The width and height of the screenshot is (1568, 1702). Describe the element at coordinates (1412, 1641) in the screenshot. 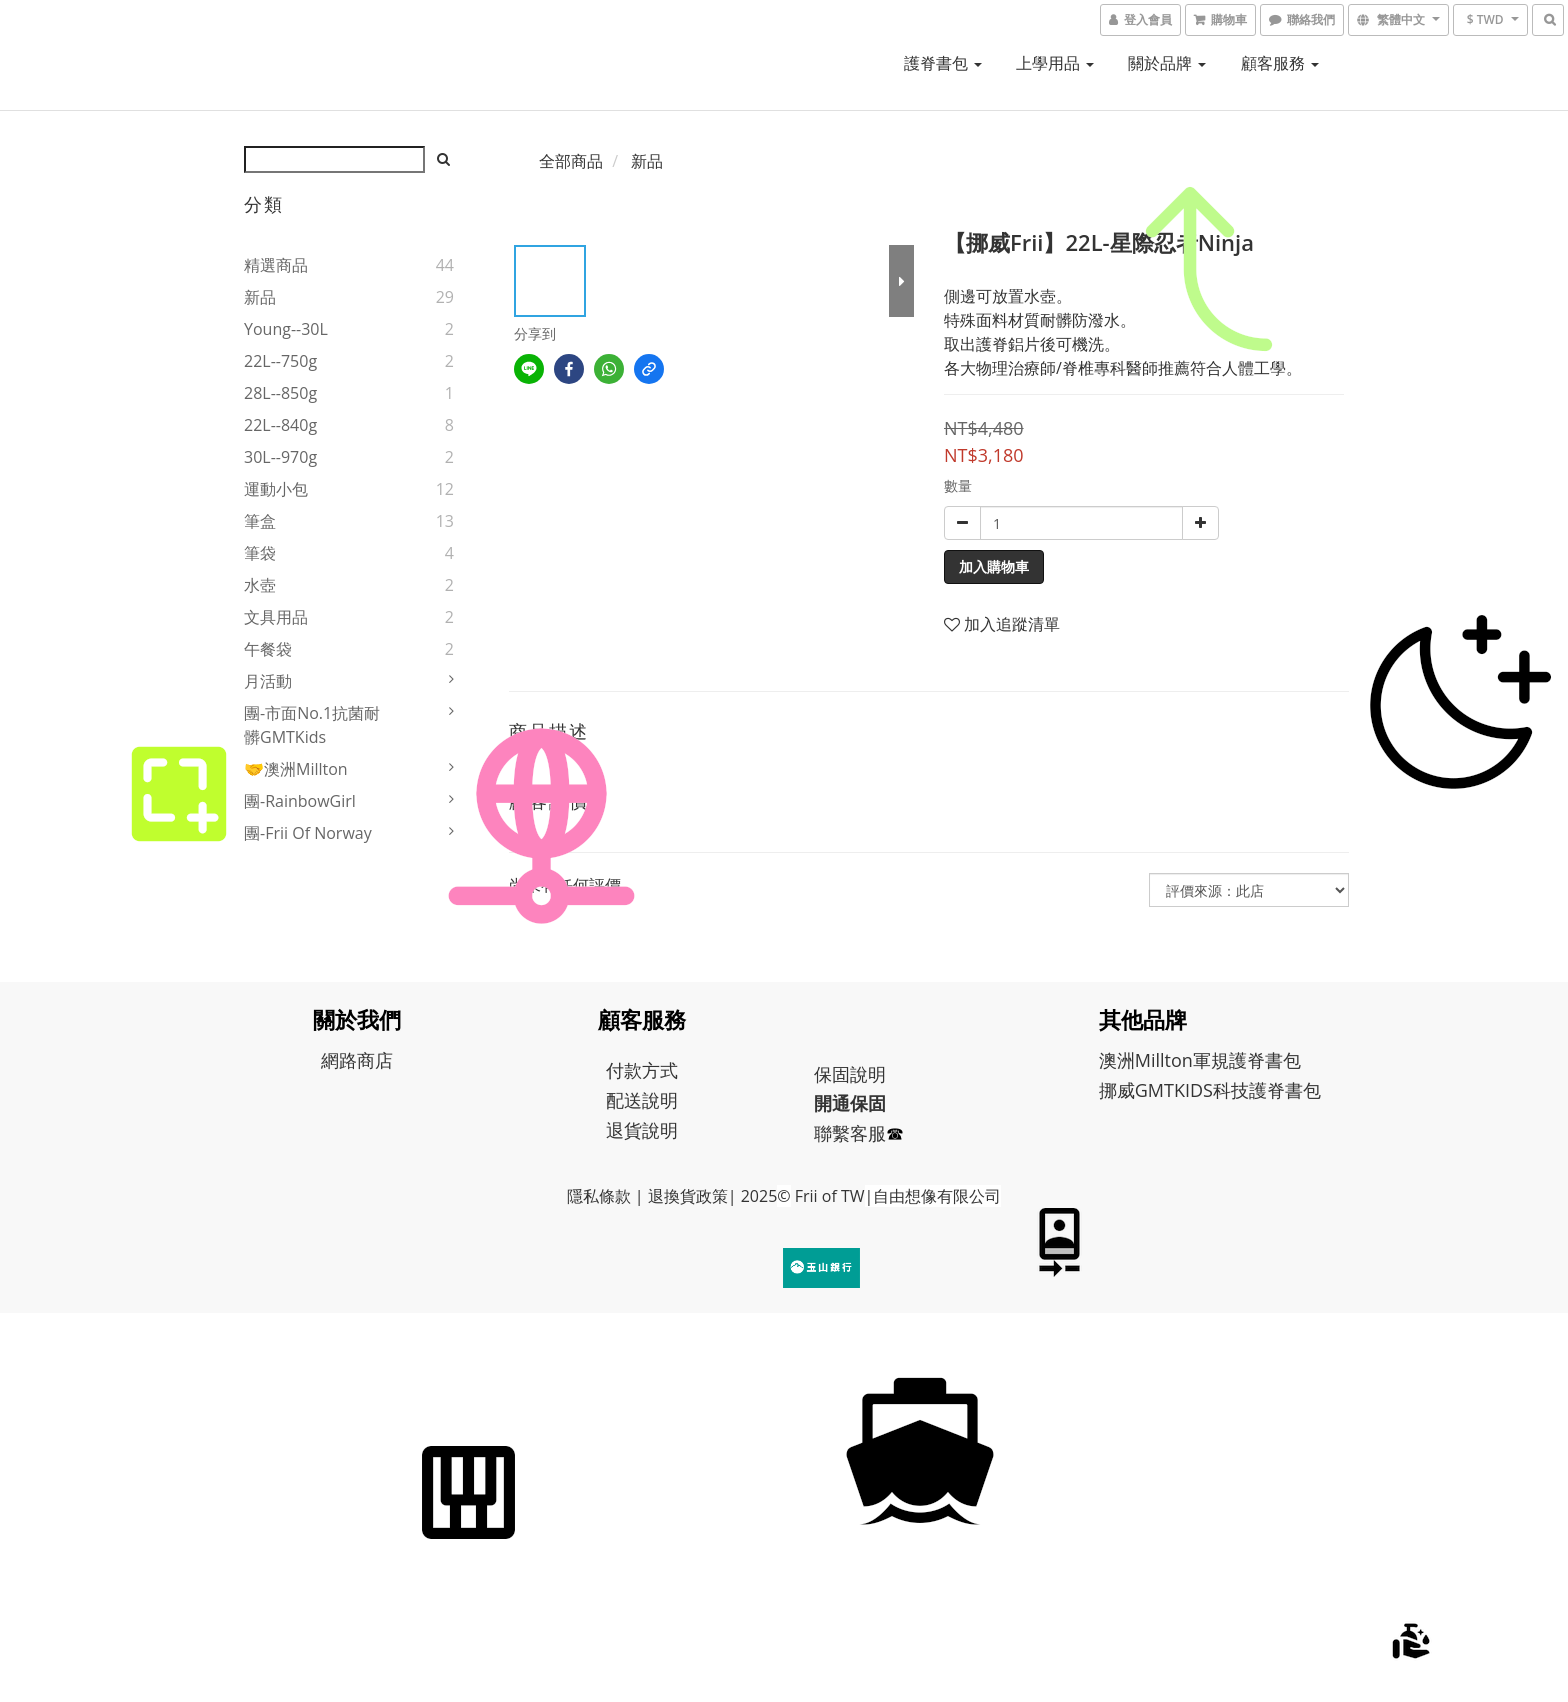

I see `hand washing or hygiene reminder` at that location.